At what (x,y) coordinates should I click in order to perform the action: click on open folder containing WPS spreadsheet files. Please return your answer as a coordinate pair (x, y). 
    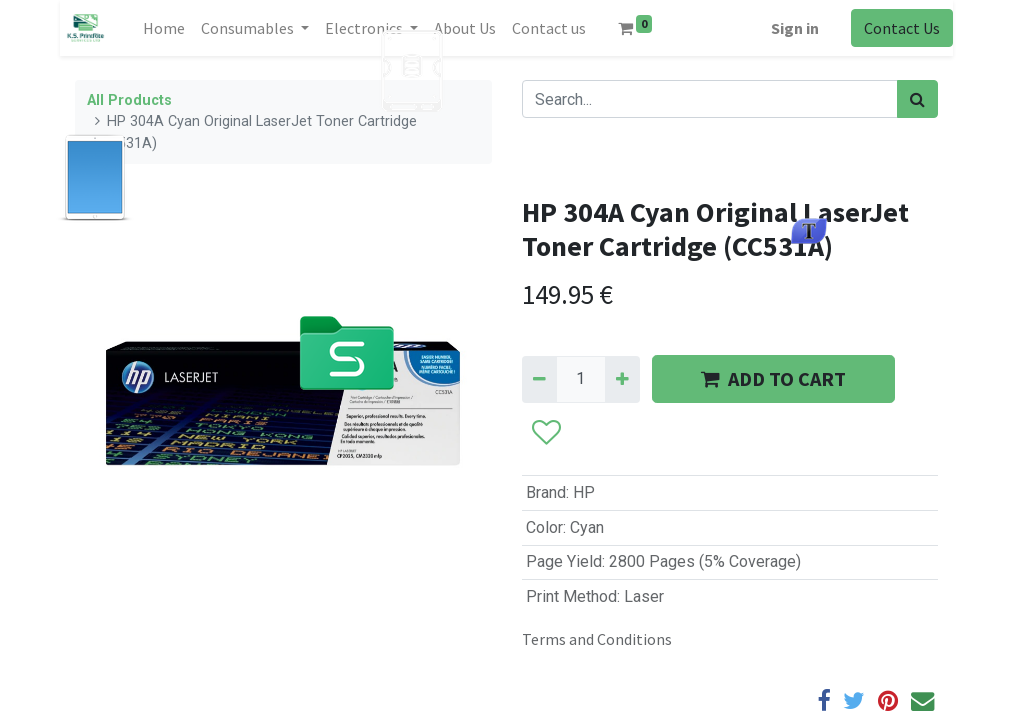
    Looking at the image, I should click on (346, 355).